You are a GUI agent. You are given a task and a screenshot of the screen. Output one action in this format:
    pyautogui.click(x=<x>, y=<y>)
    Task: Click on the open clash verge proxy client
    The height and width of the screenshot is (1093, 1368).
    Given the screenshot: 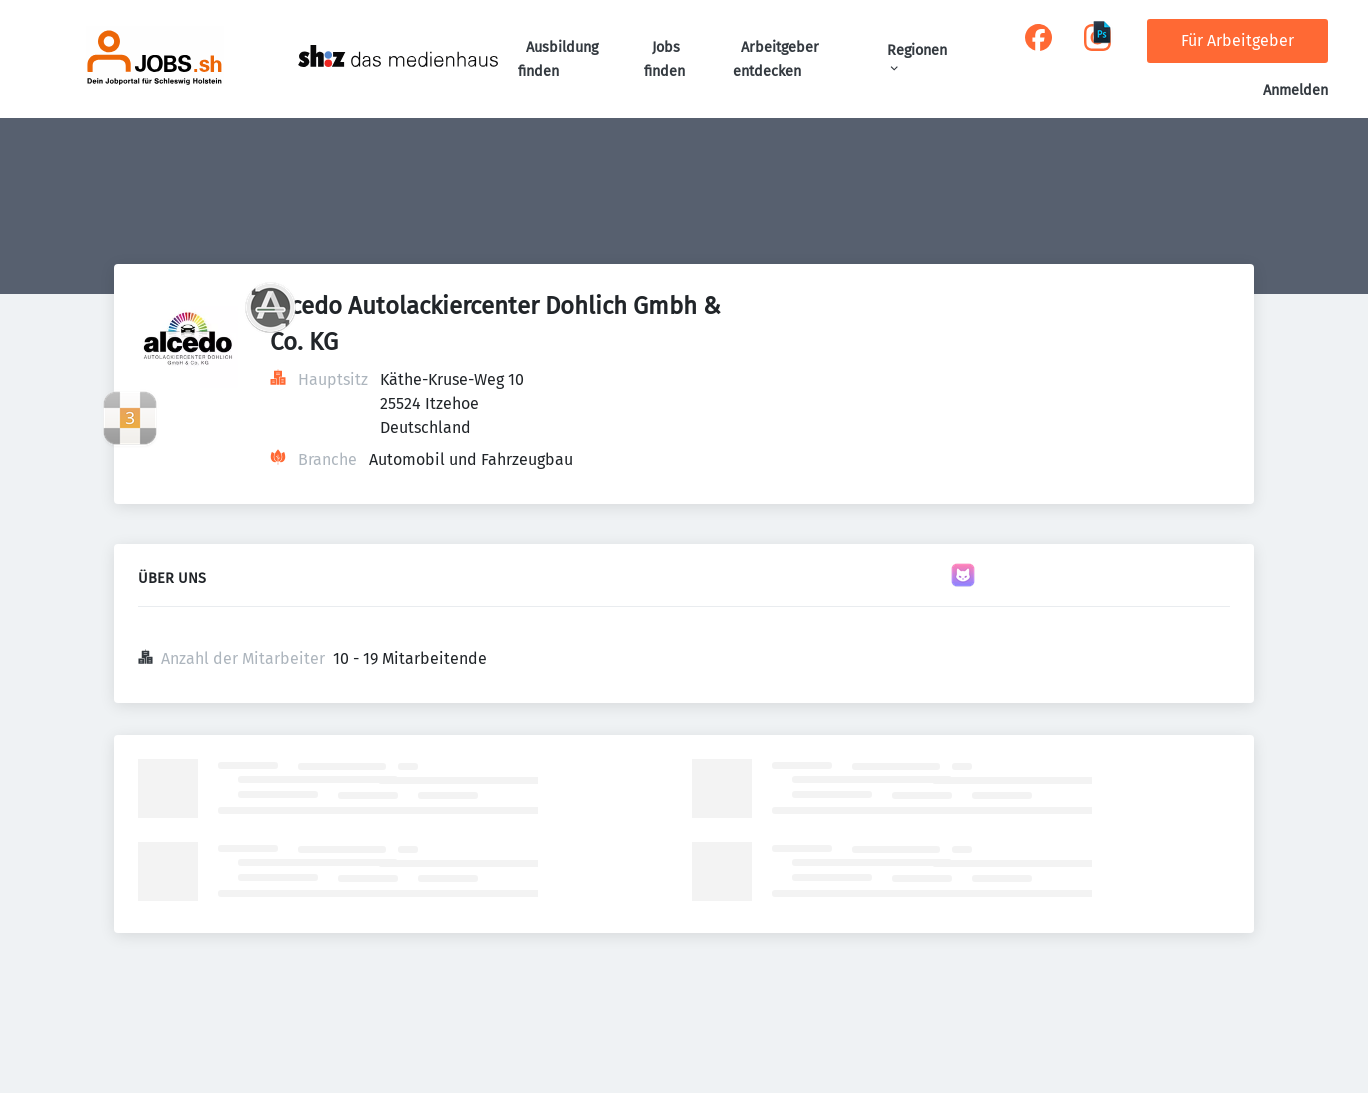 What is the action you would take?
    pyautogui.click(x=963, y=575)
    